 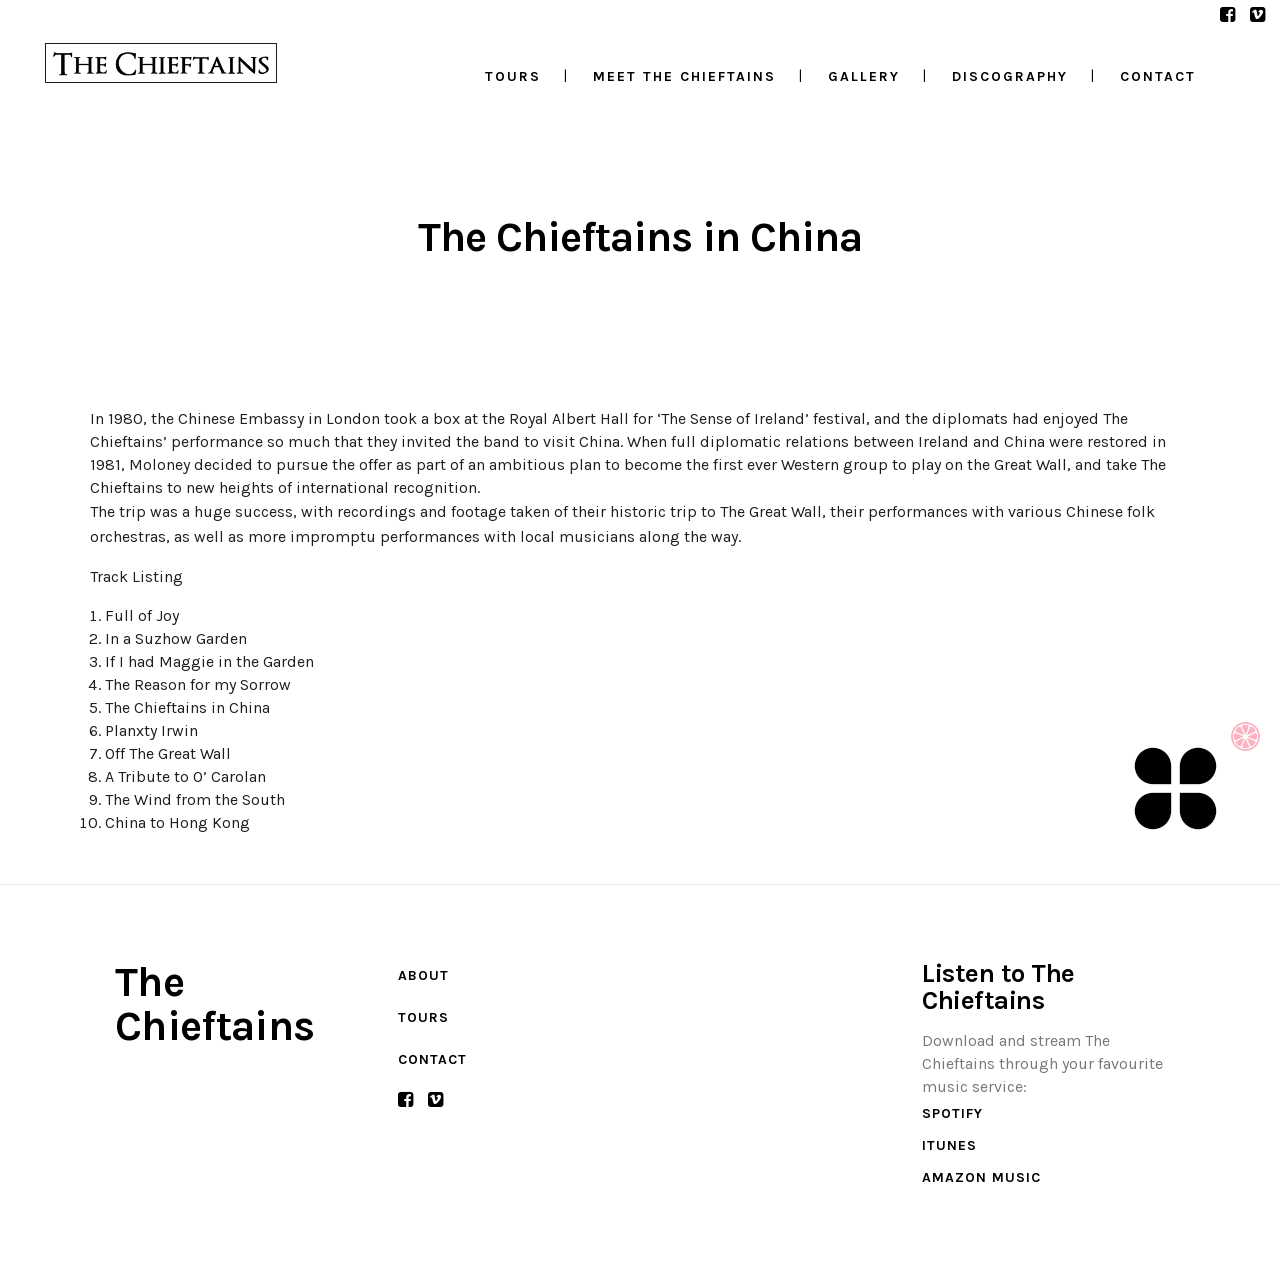 I want to click on juce audio framework logo, so click(x=1245, y=736).